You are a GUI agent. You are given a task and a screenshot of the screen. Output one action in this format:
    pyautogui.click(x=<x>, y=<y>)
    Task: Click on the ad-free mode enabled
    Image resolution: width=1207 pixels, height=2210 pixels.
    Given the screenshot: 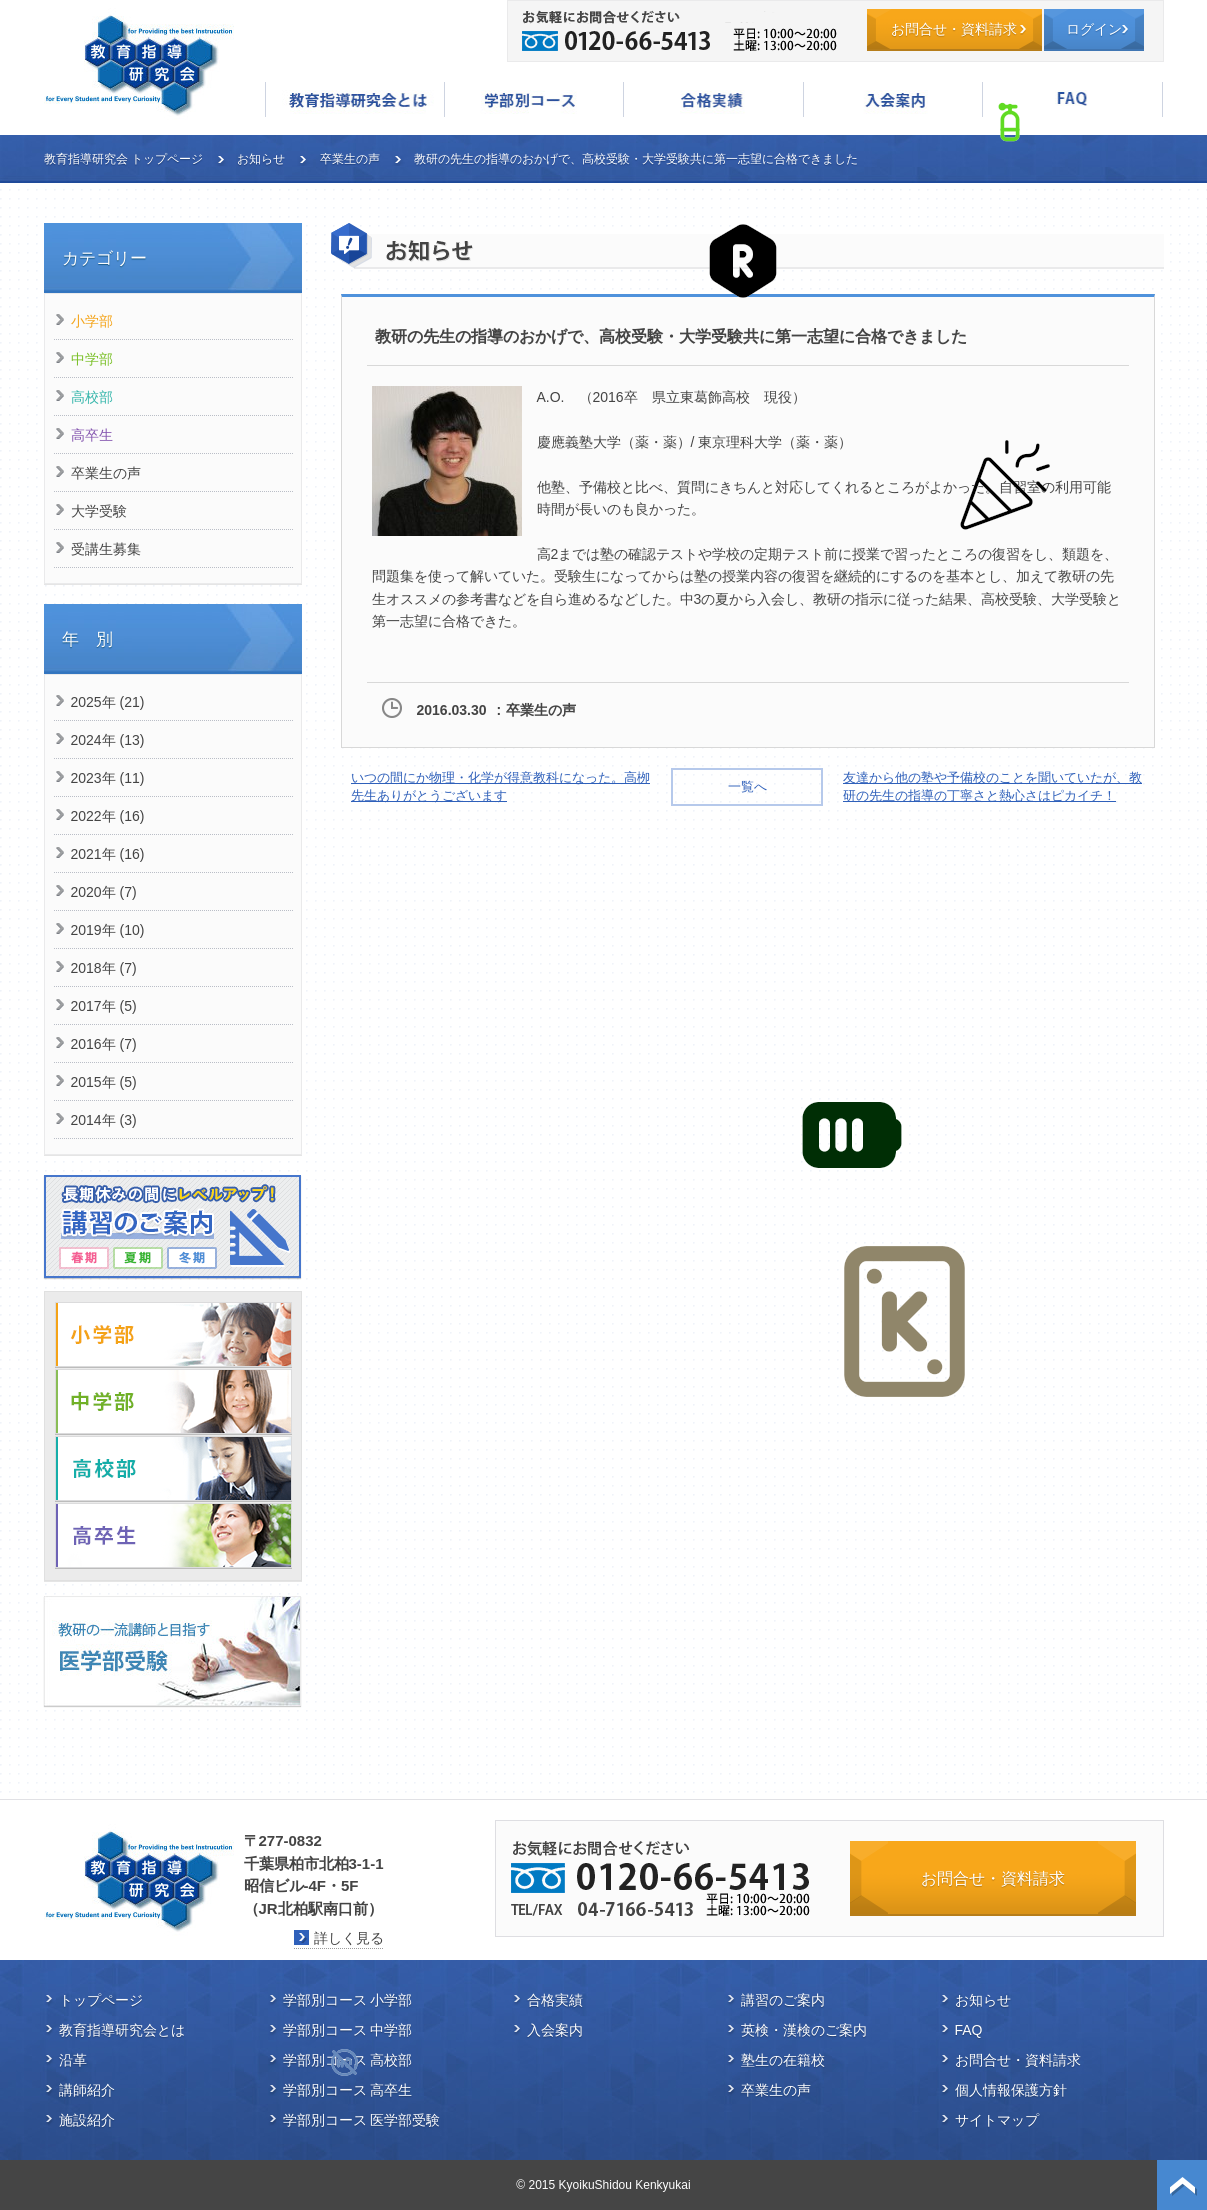 What is the action you would take?
    pyautogui.click(x=344, y=2062)
    